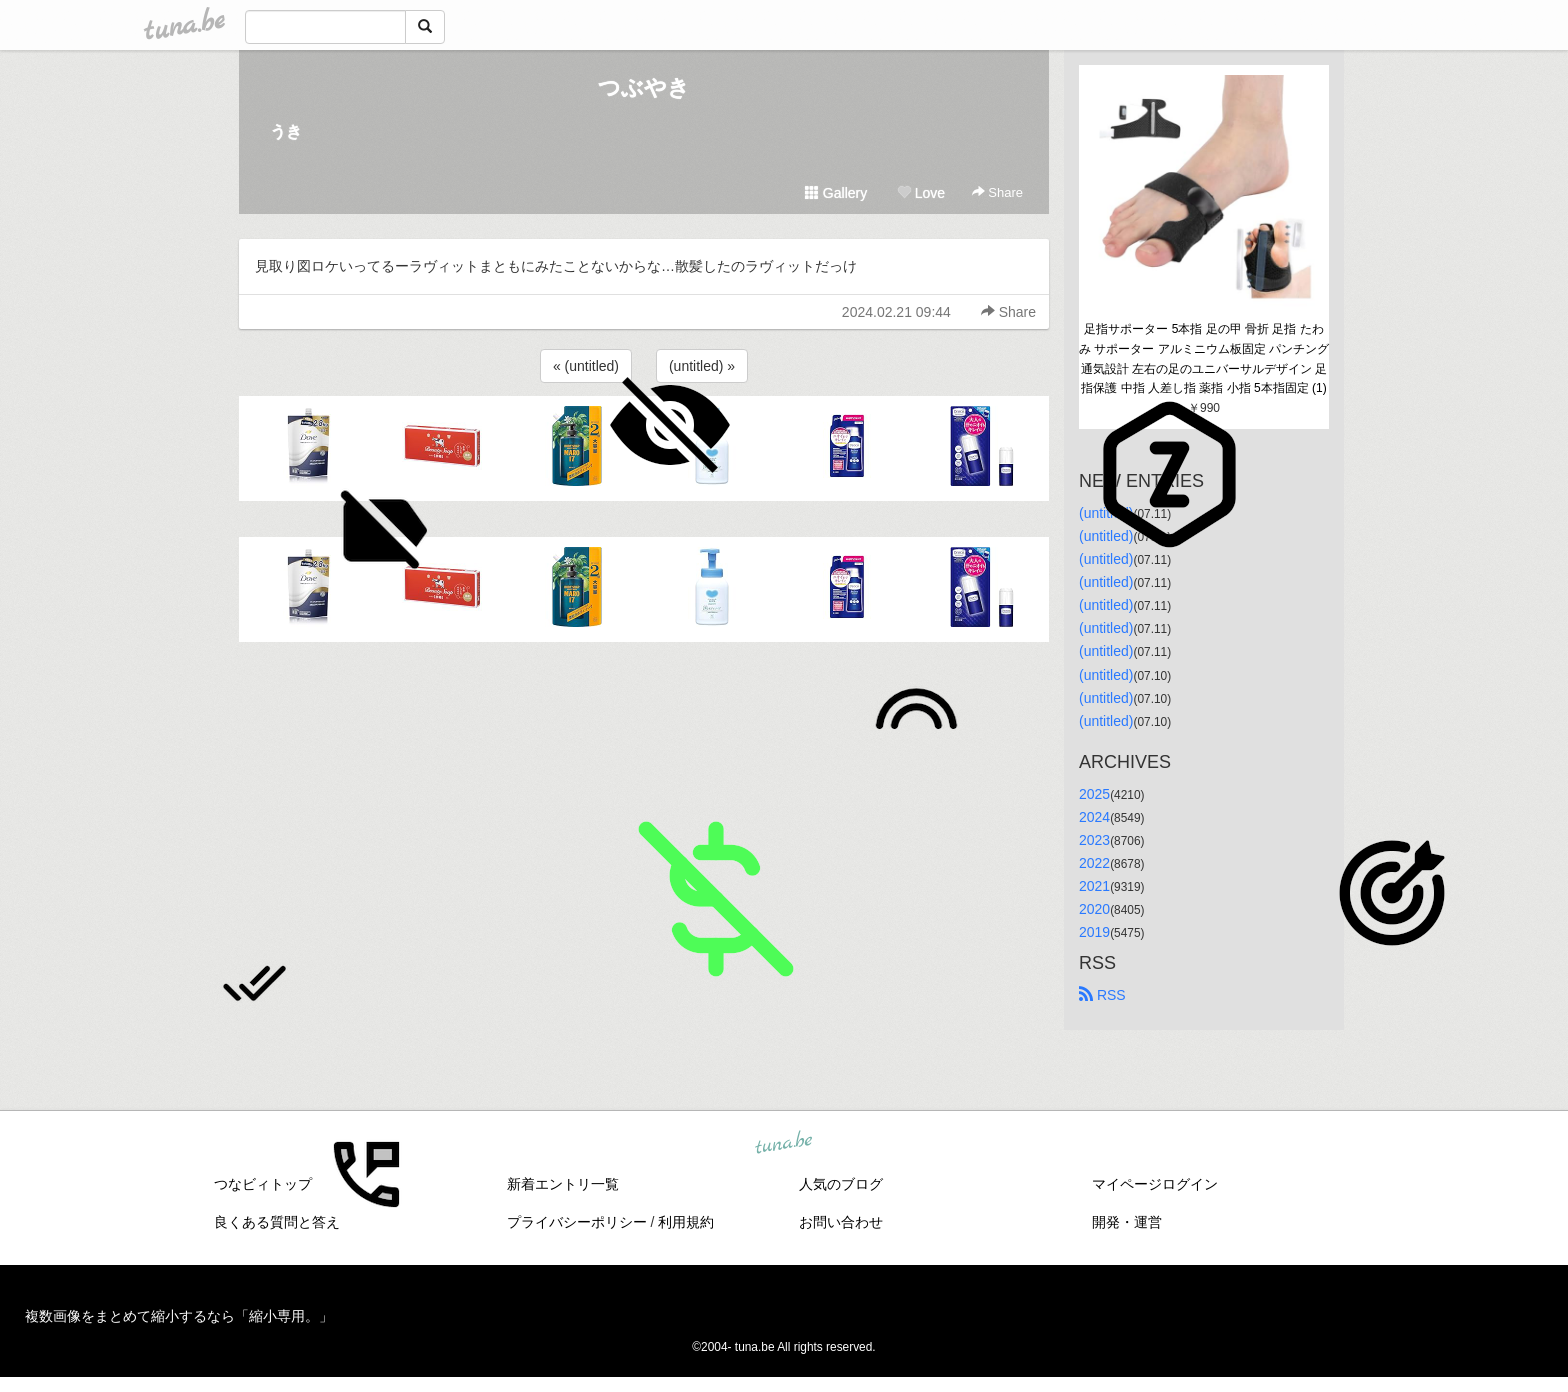 The image size is (1568, 1392). Describe the element at coordinates (716, 899) in the screenshot. I see `indicates a free or no-cost item` at that location.